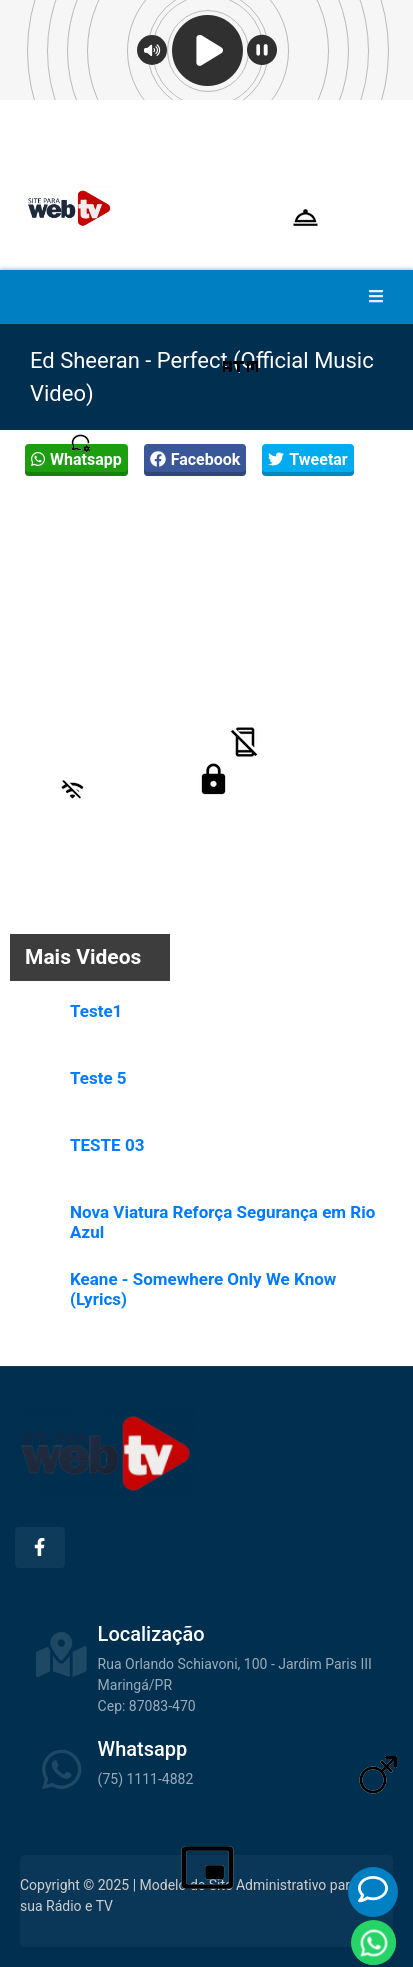 The height and width of the screenshot is (1967, 413). What do you see at coordinates (240, 366) in the screenshot?
I see `find nearby ATM locations` at bounding box center [240, 366].